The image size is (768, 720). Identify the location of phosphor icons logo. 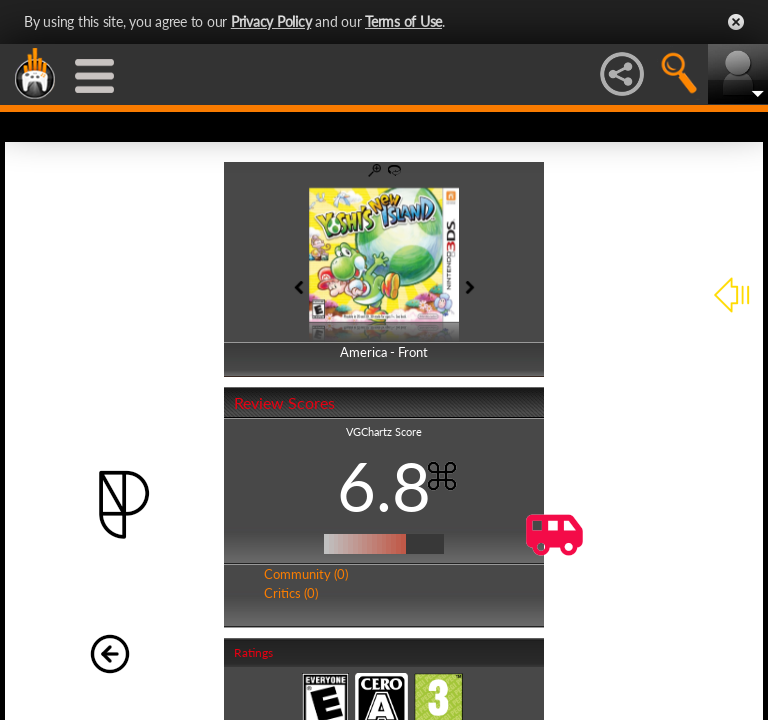
(119, 501).